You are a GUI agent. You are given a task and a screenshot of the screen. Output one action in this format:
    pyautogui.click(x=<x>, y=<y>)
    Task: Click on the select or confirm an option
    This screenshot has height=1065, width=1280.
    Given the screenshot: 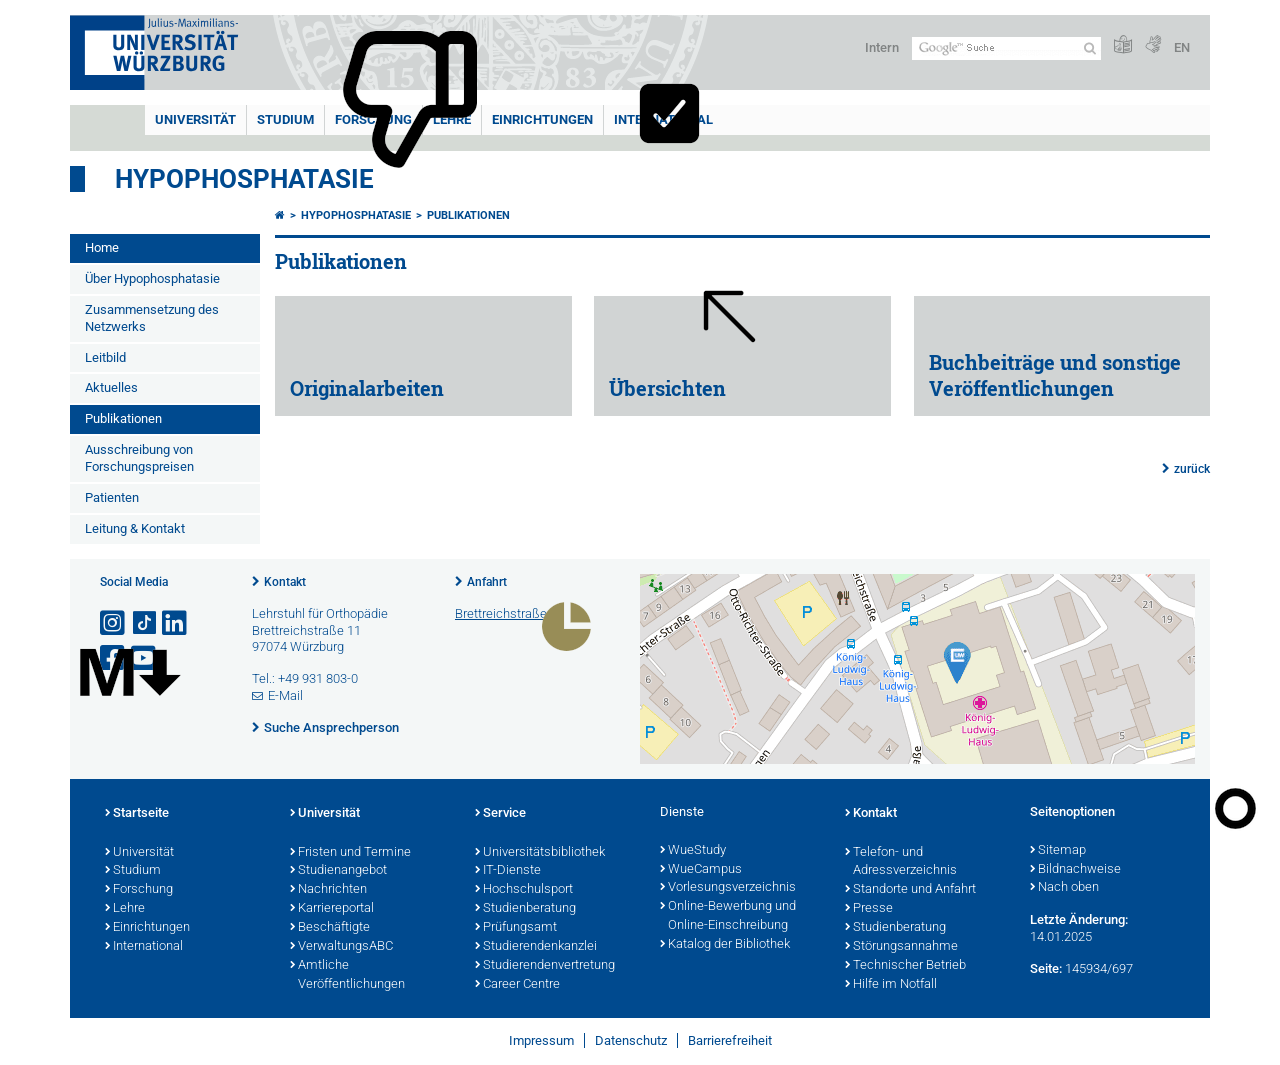 What is the action you would take?
    pyautogui.click(x=669, y=113)
    